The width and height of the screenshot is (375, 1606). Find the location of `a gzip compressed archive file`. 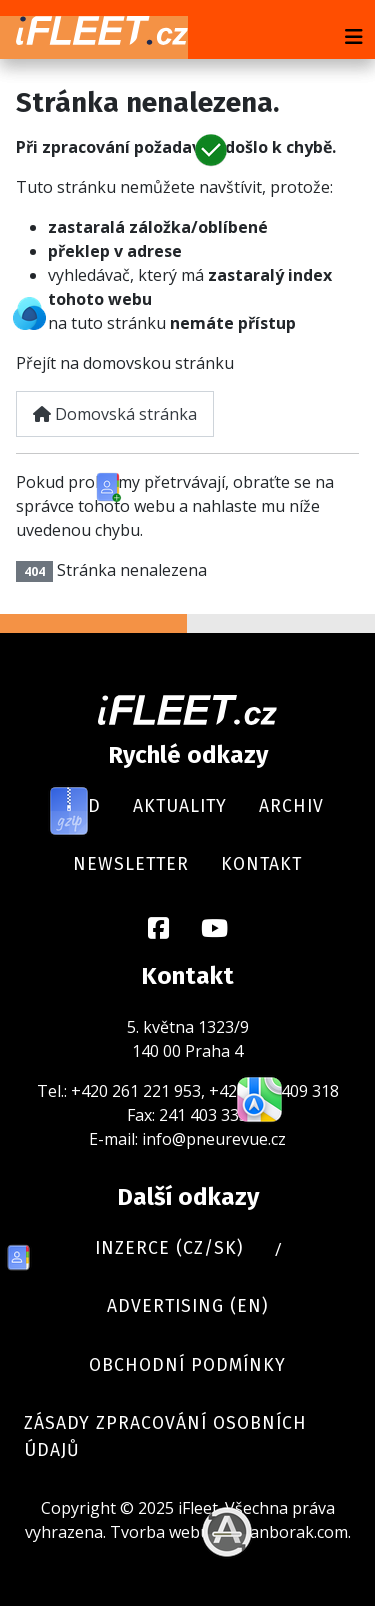

a gzip compressed archive file is located at coordinates (69, 811).